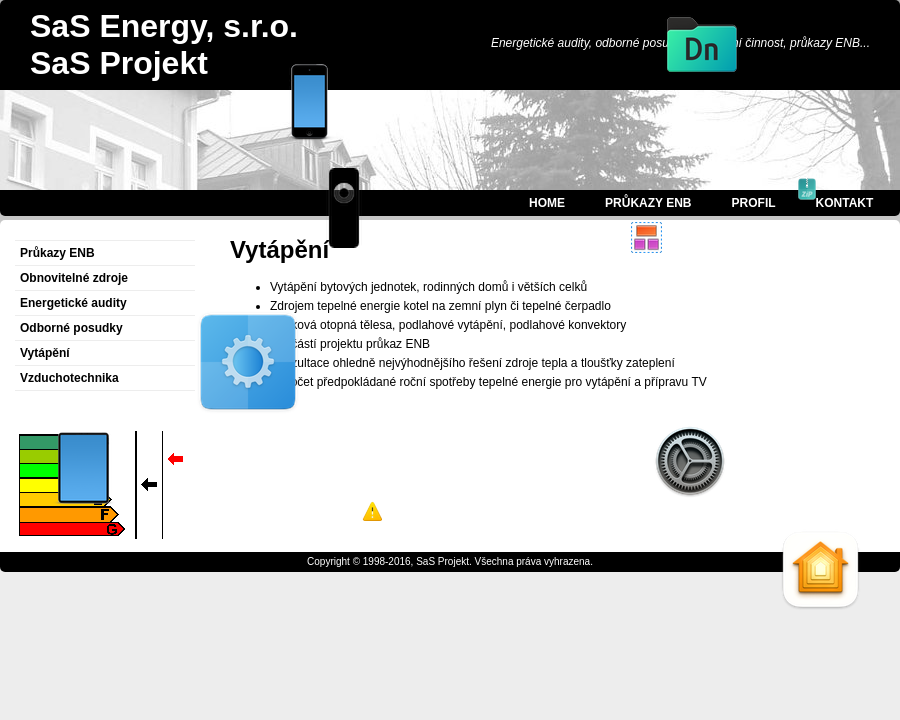 The height and width of the screenshot is (720, 900). What do you see at coordinates (701, 46) in the screenshot?
I see `open adobe dimension project files folder` at bounding box center [701, 46].